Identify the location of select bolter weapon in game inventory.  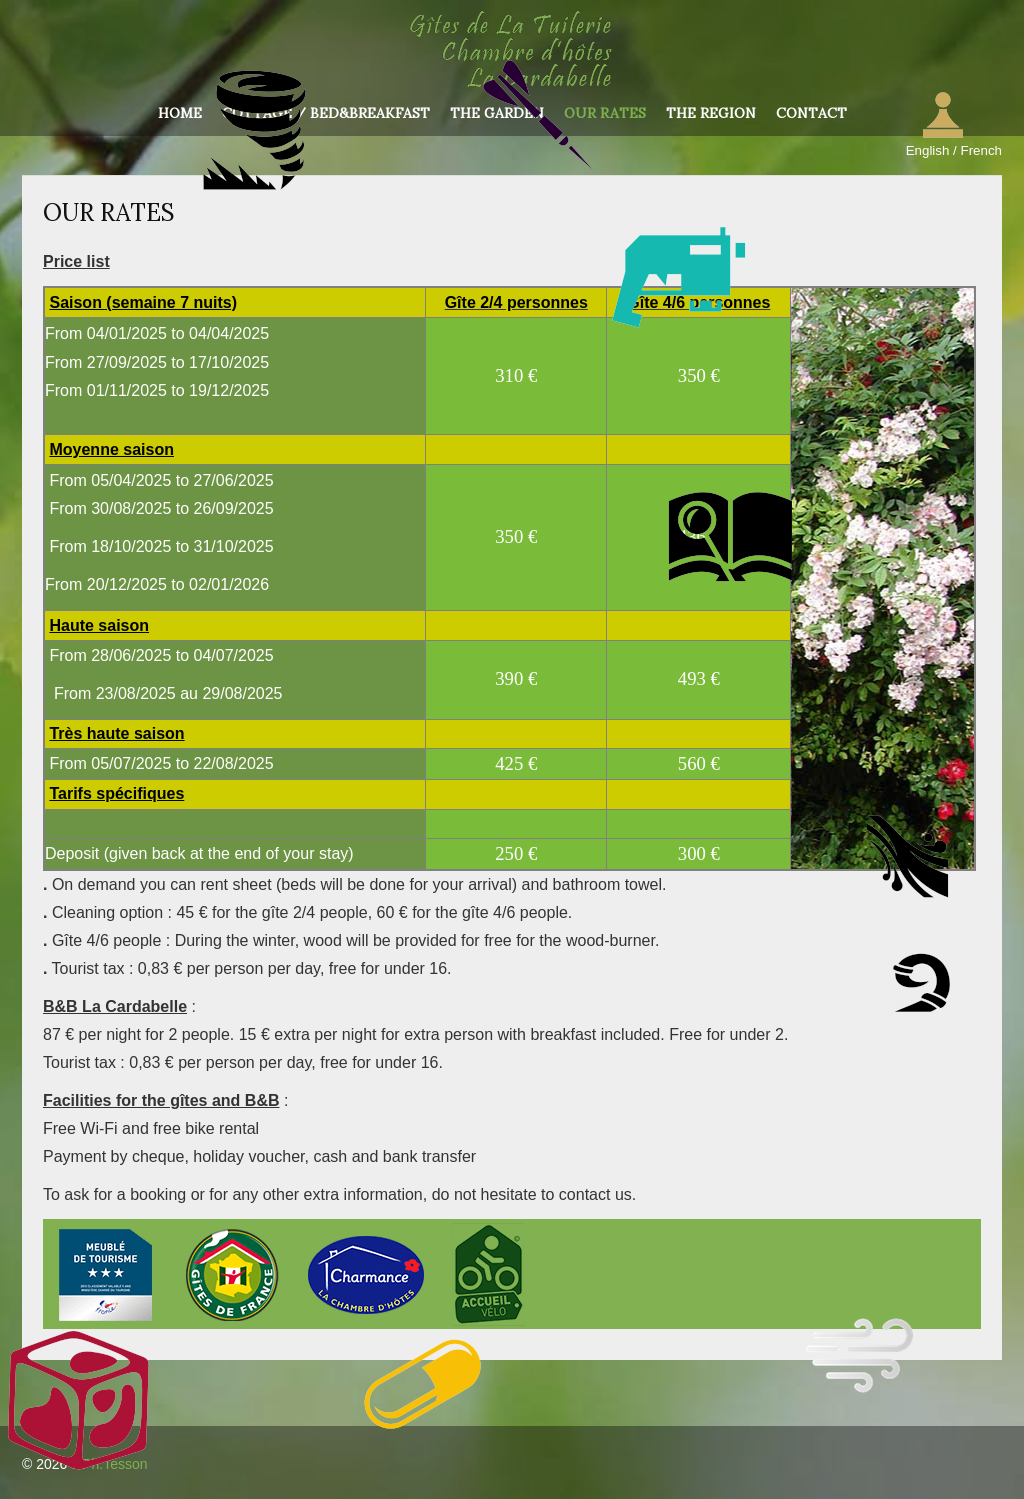
(678, 279).